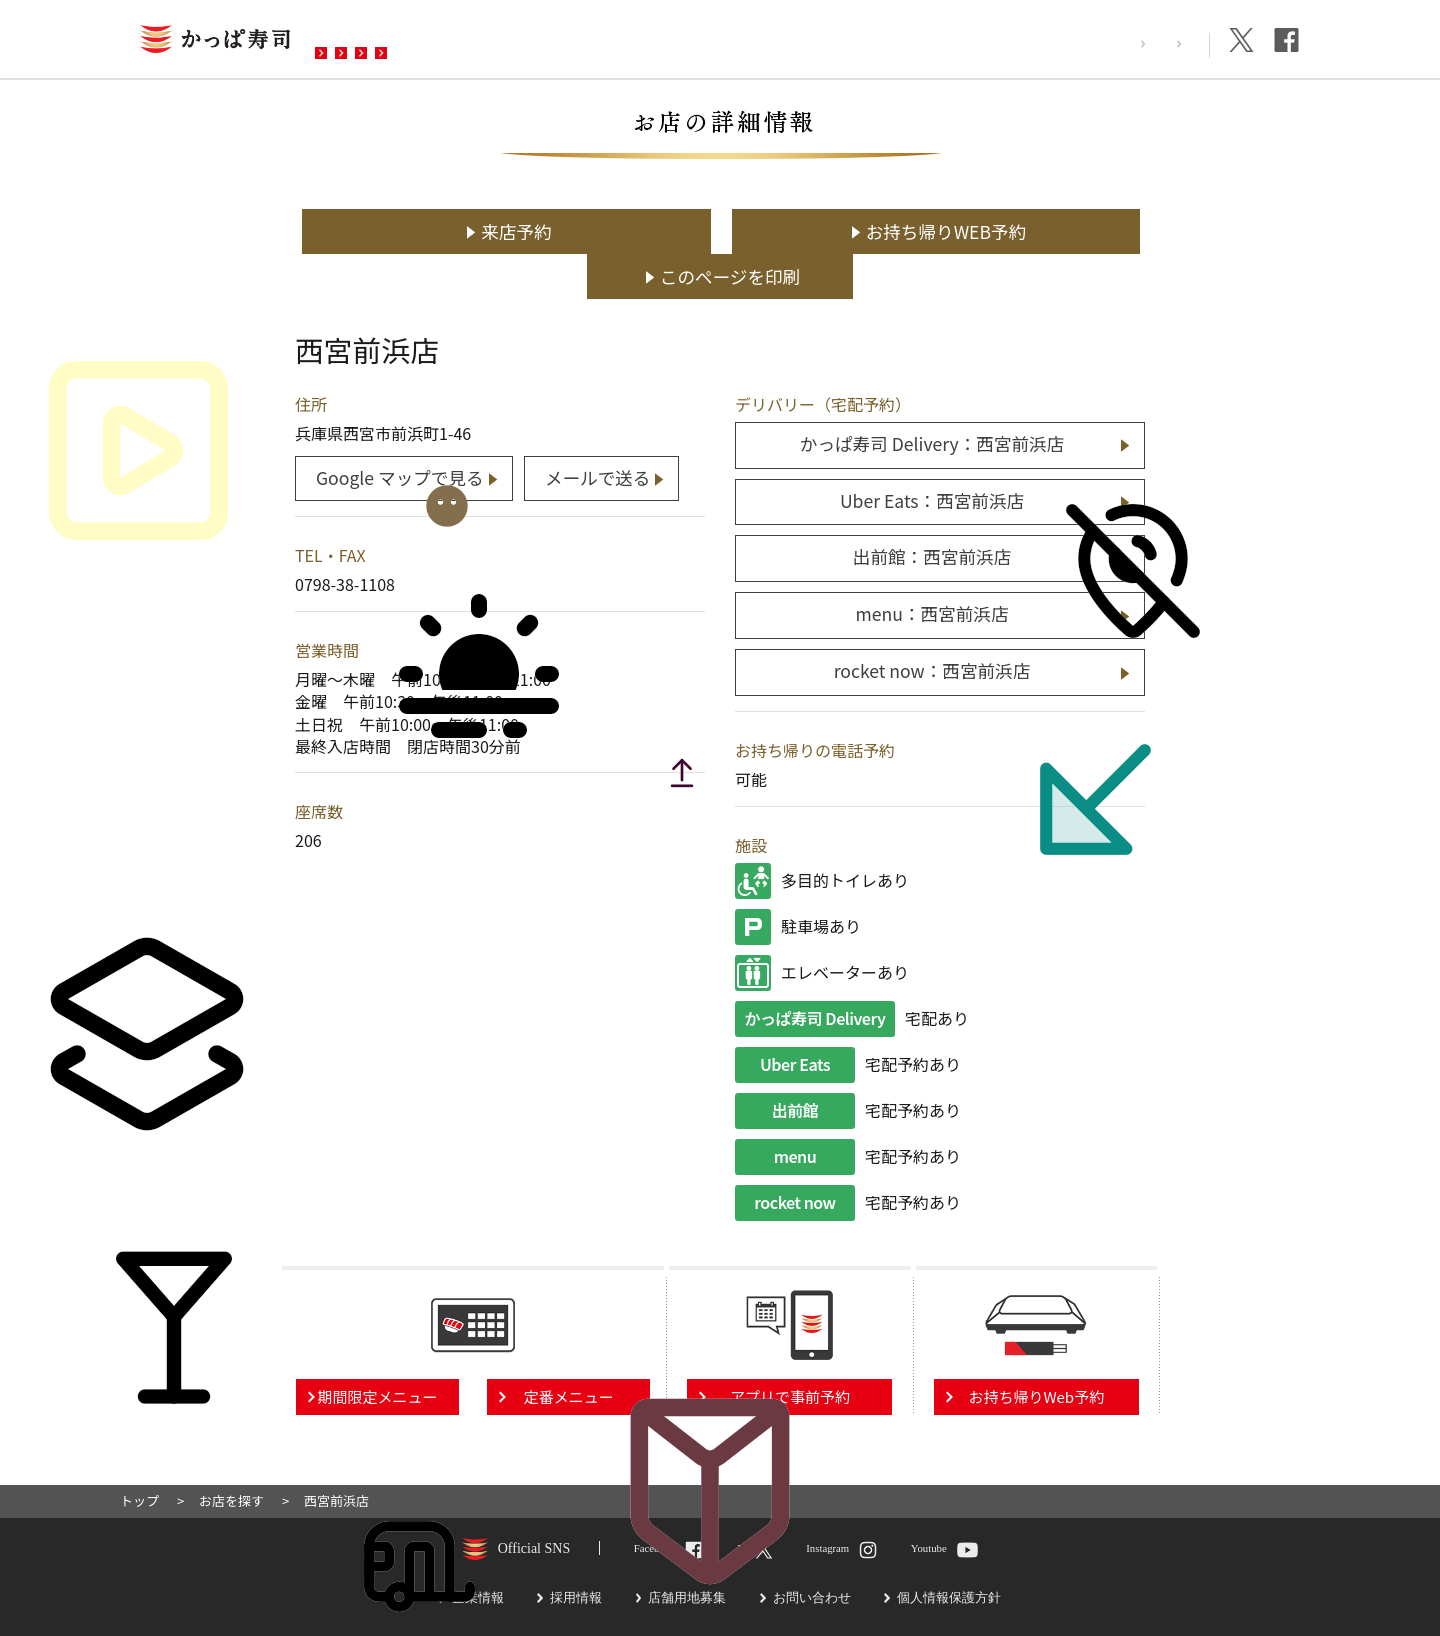 This screenshot has height=1636, width=1440. Describe the element at coordinates (447, 506) in the screenshot. I see `indicates a neutral or no-opinion response` at that location.